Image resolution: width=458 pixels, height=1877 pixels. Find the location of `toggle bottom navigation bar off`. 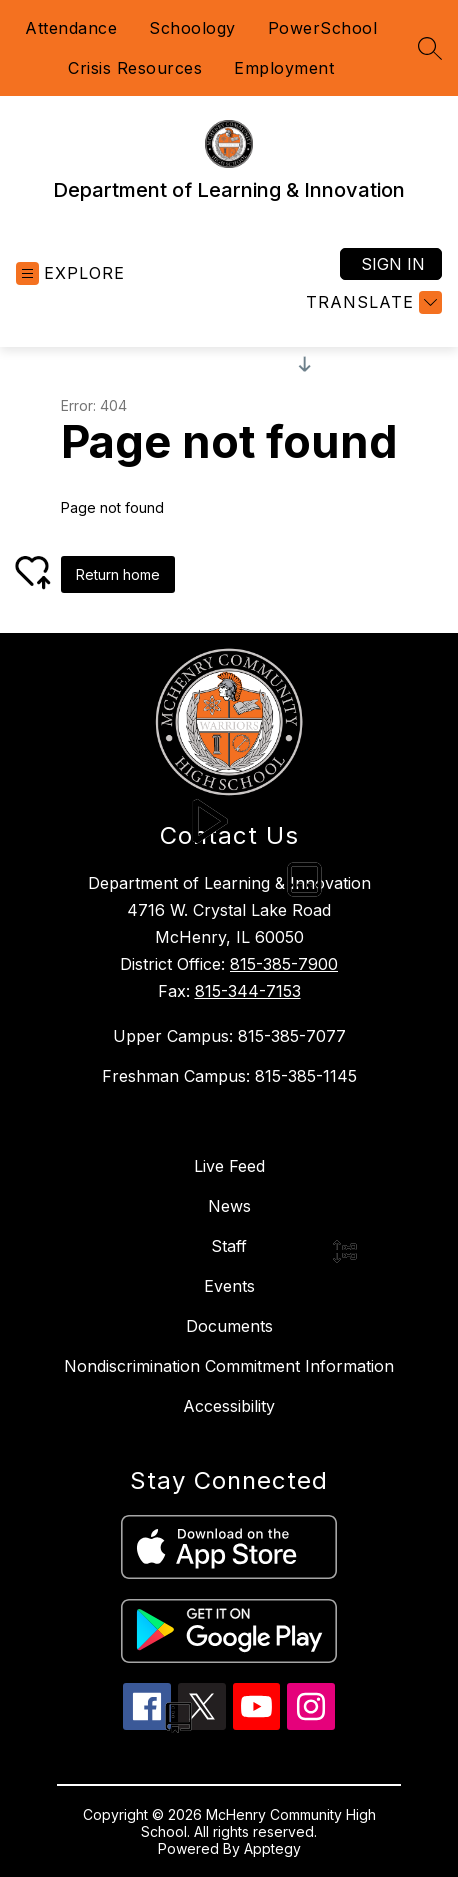

toggle bottom navigation bar off is located at coordinates (304, 879).